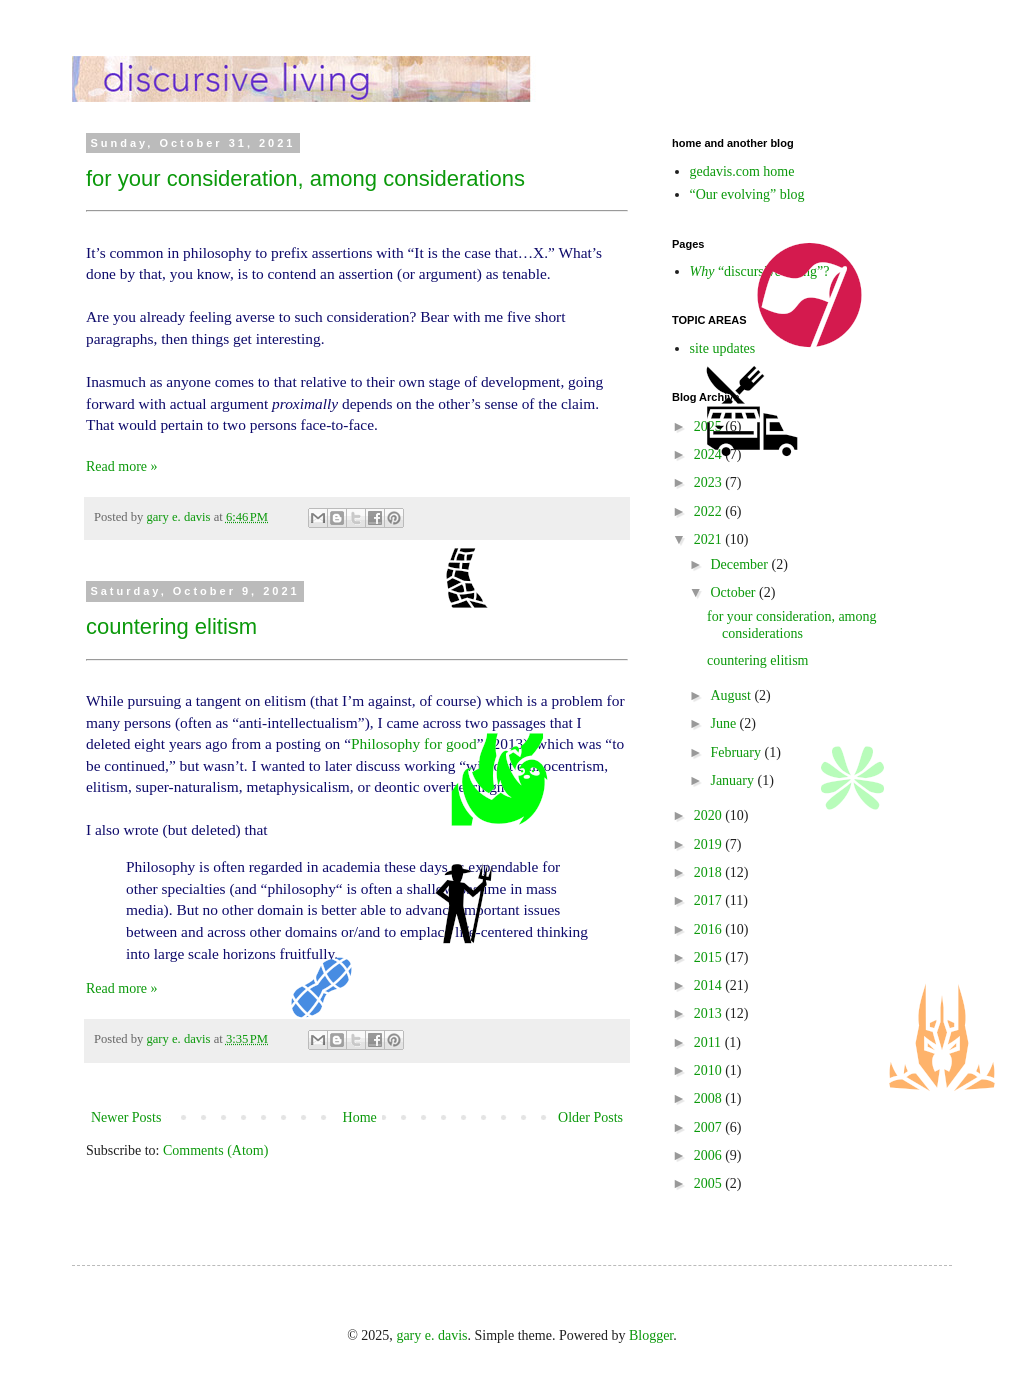  I want to click on indicates peanut ingredient or allergen warning, so click(321, 987).